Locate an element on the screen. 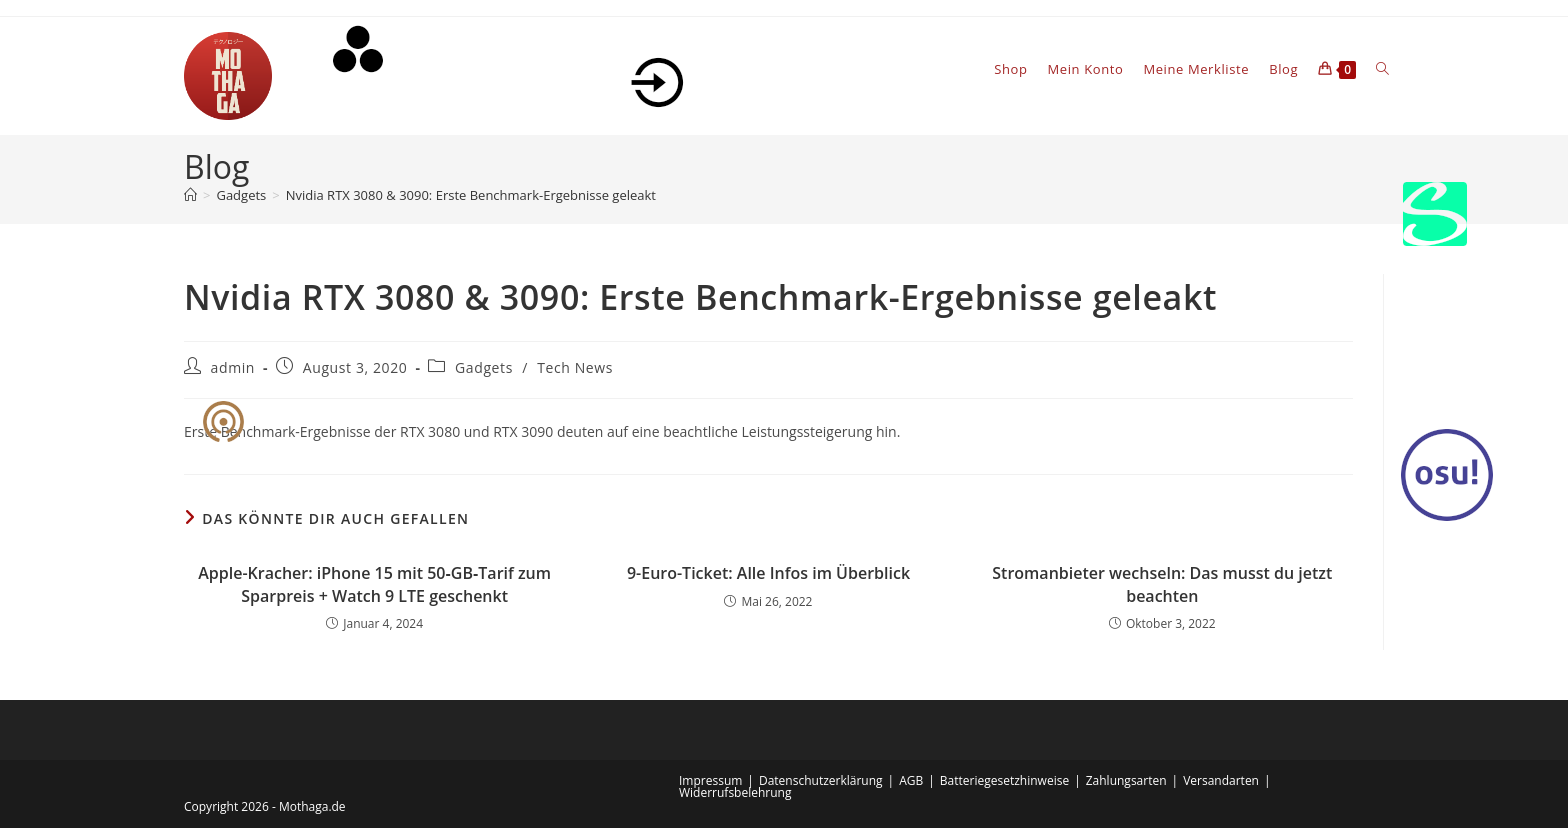 This screenshot has width=1568, height=828. julia programming language logo is located at coordinates (358, 49).